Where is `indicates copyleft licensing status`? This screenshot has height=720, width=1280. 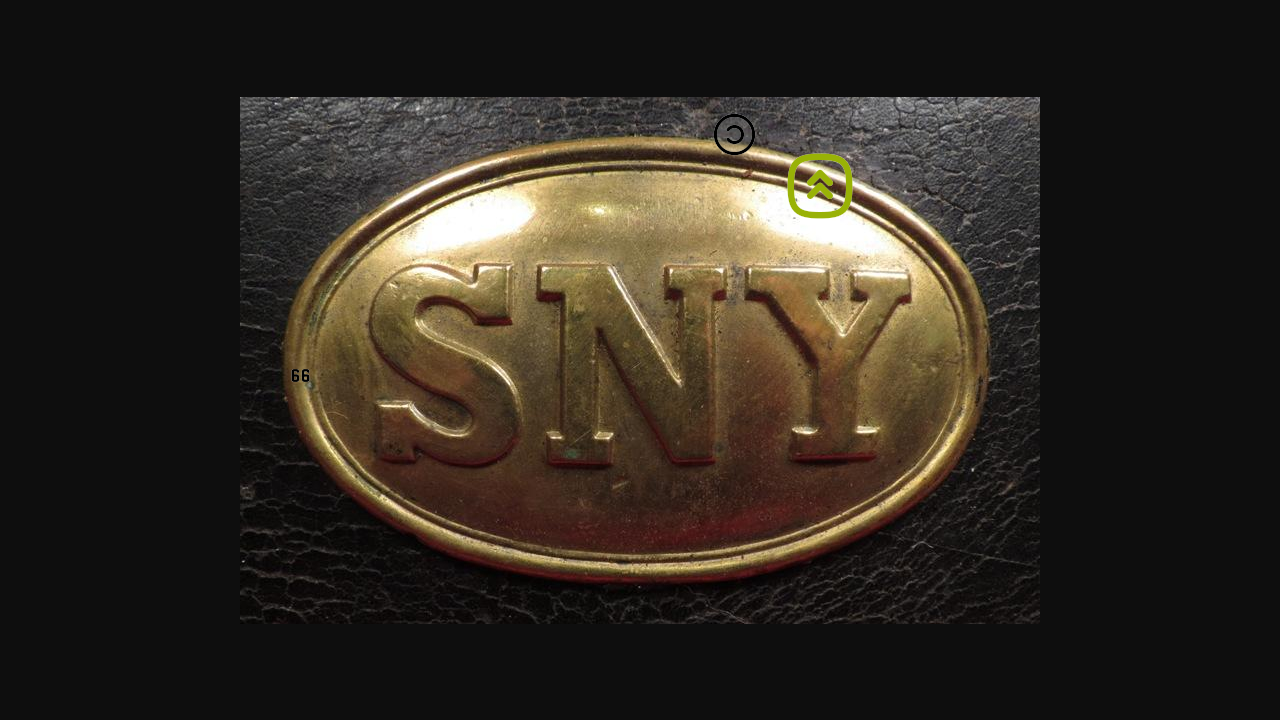 indicates copyleft licensing status is located at coordinates (734, 134).